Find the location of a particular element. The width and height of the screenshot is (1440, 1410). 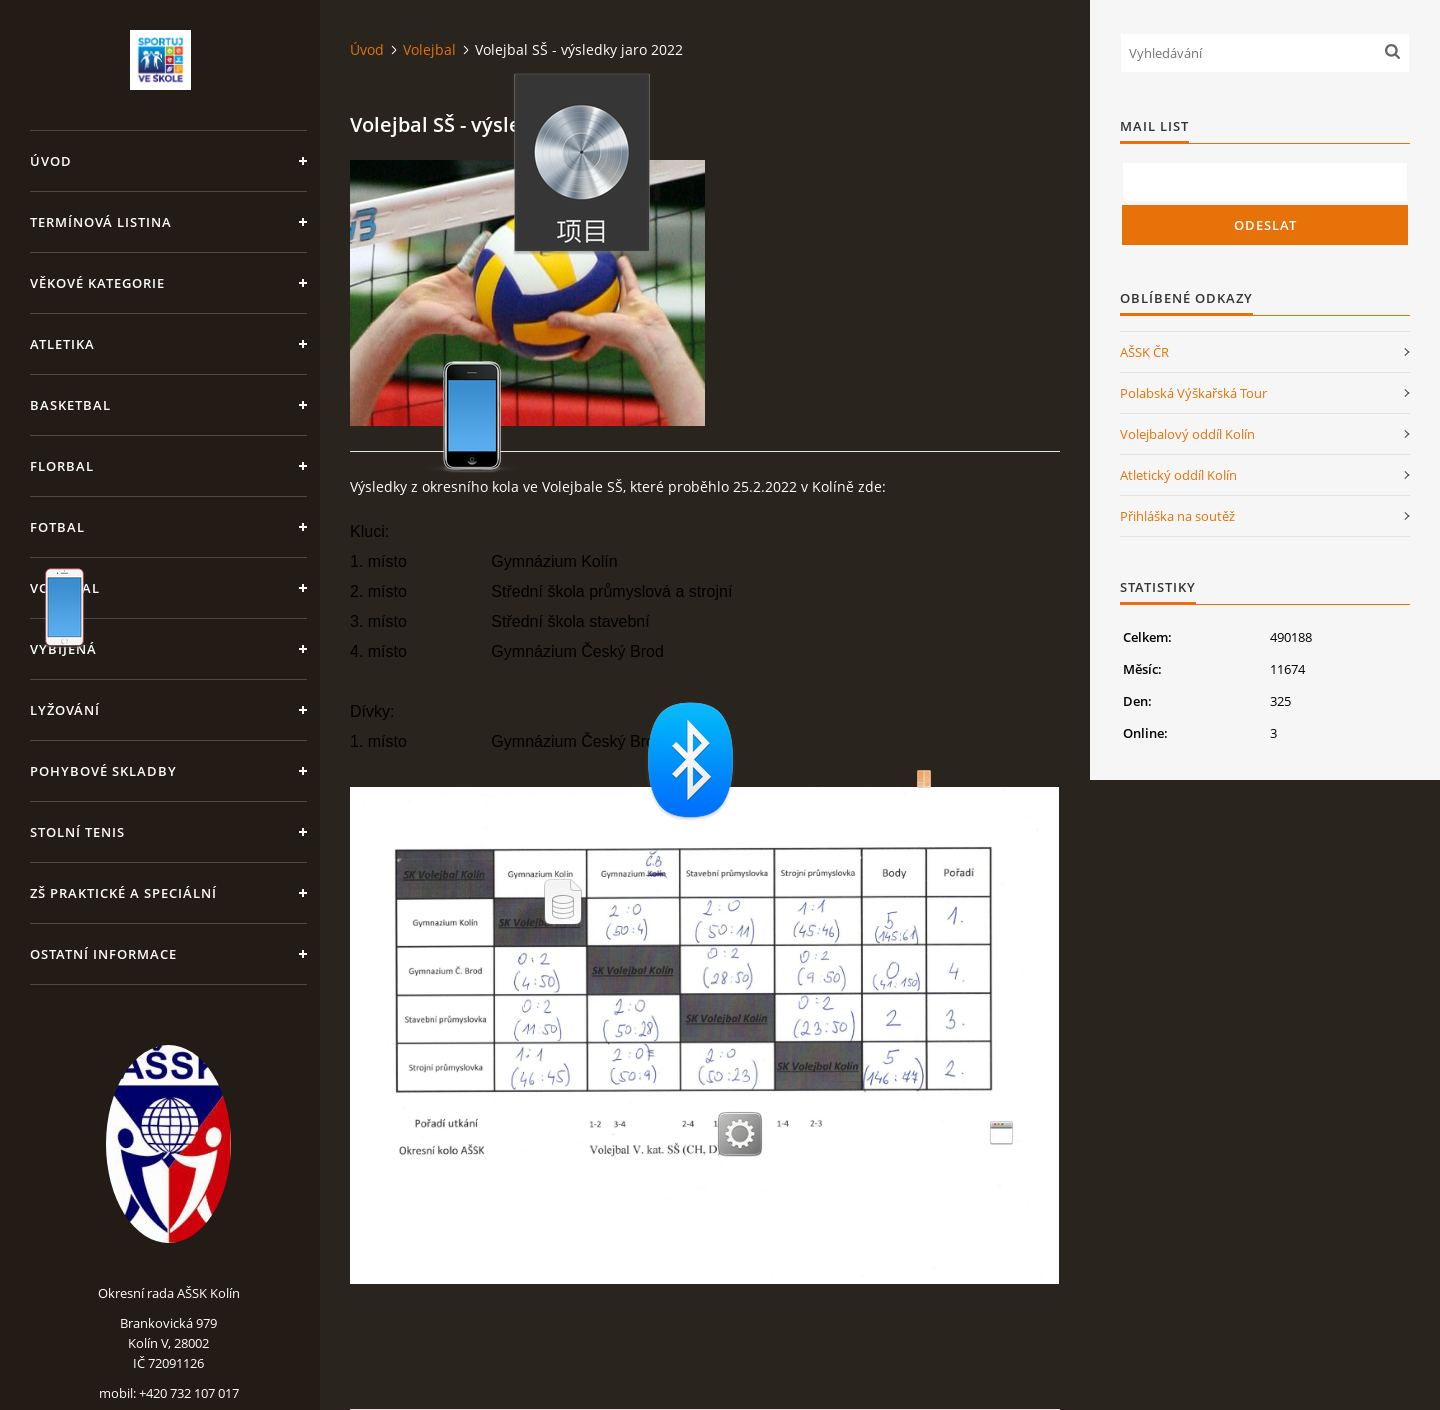

open a Logic Pro project file is located at coordinates (582, 167).